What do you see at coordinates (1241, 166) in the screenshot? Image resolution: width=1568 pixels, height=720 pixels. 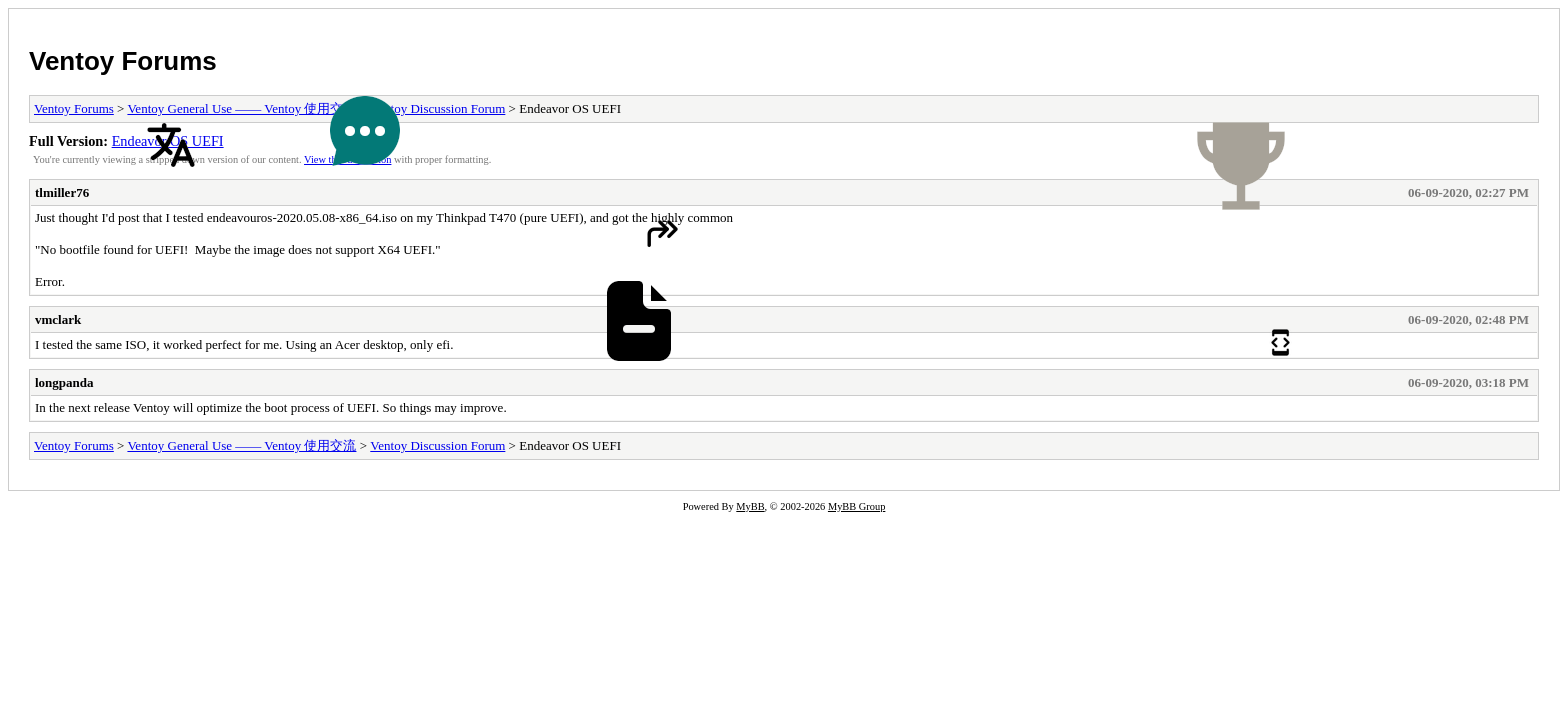 I see `view your achievements or awards` at bounding box center [1241, 166].